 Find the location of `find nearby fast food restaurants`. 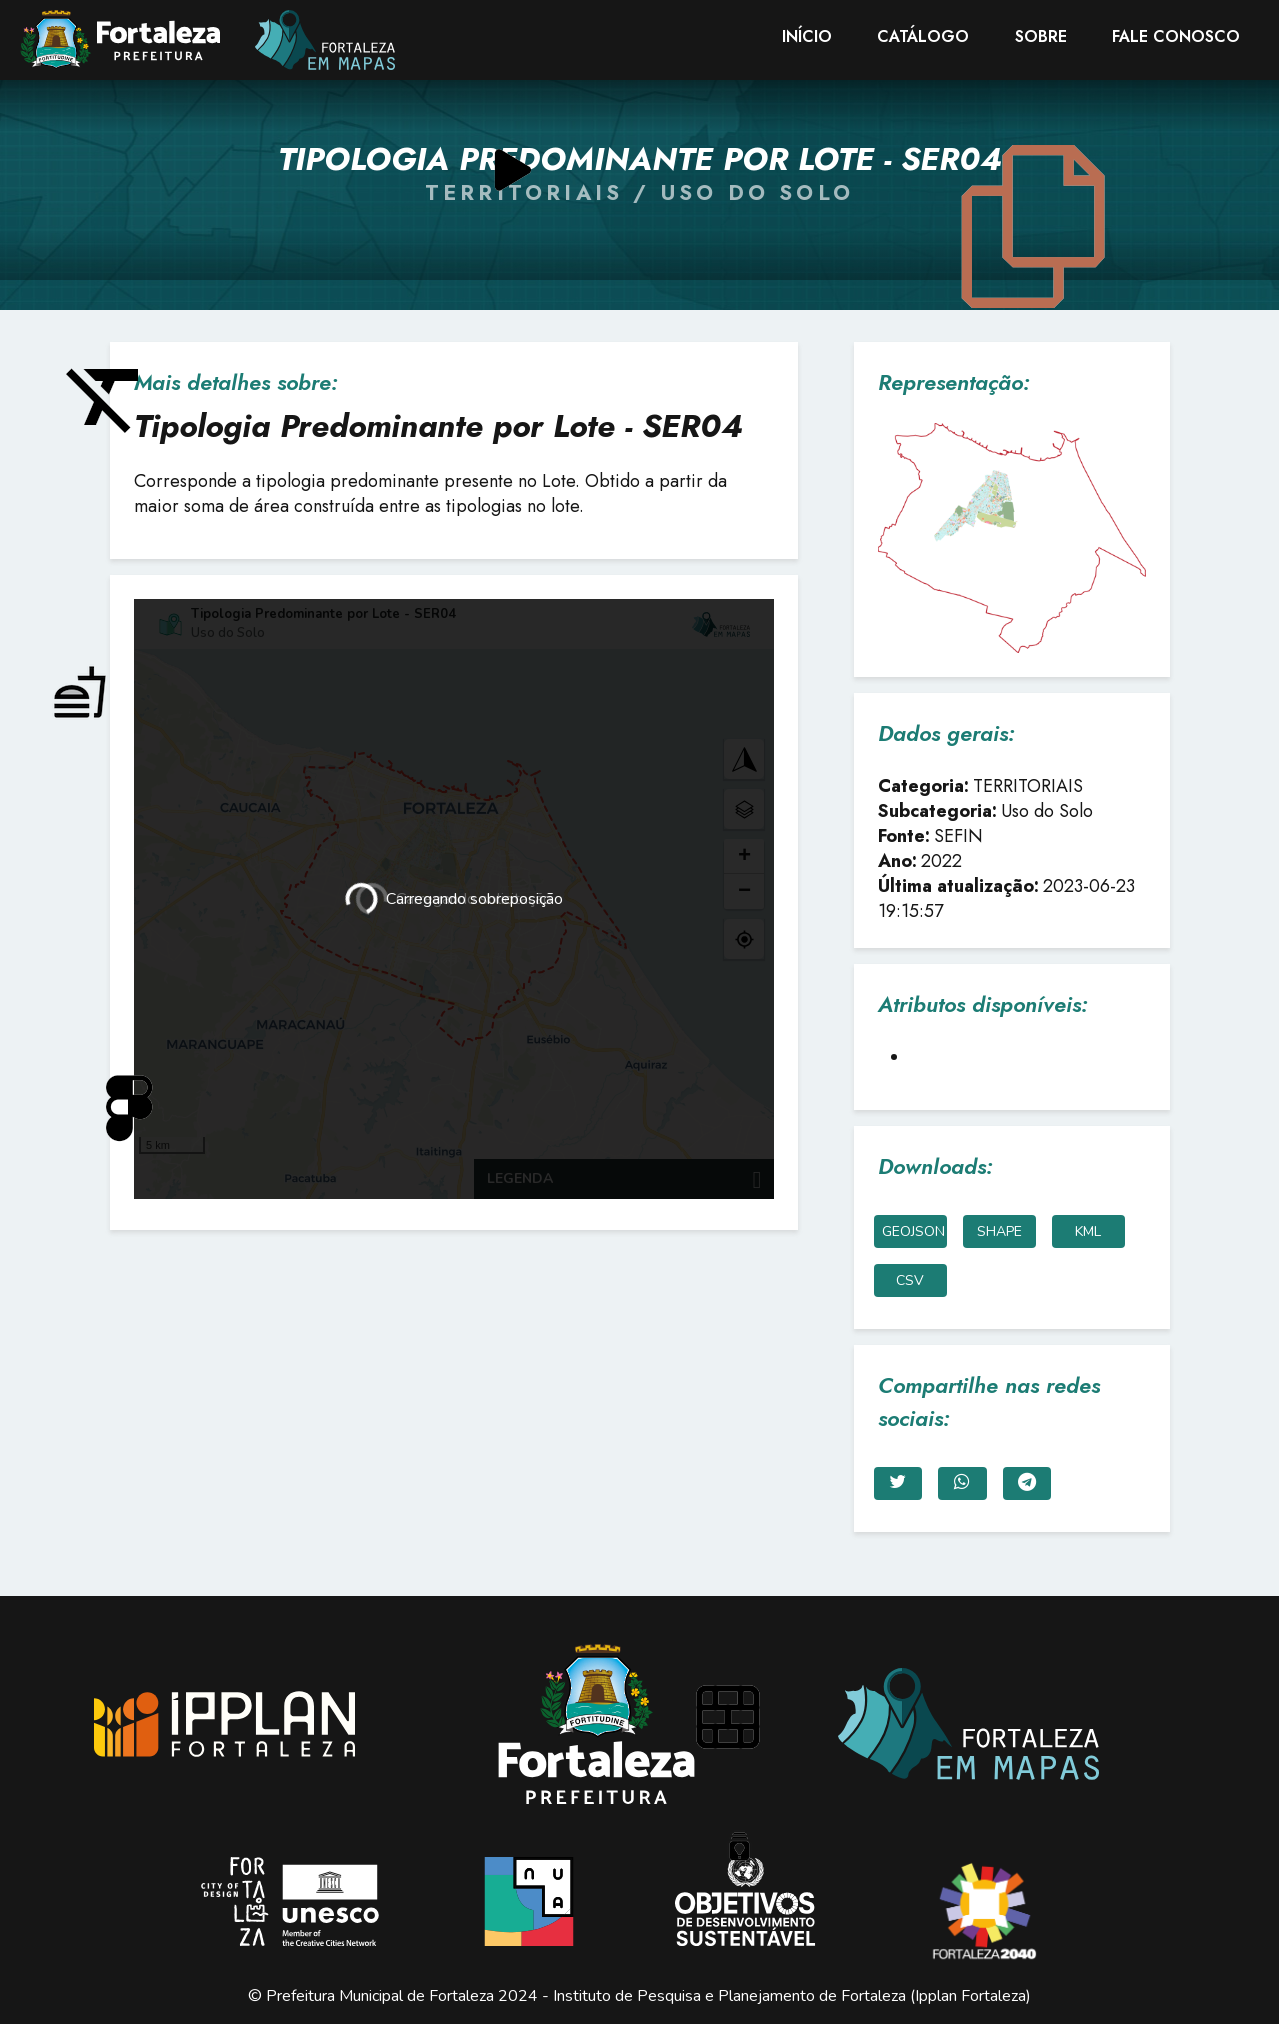

find nearby fast food restaurants is located at coordinates (80, 692).